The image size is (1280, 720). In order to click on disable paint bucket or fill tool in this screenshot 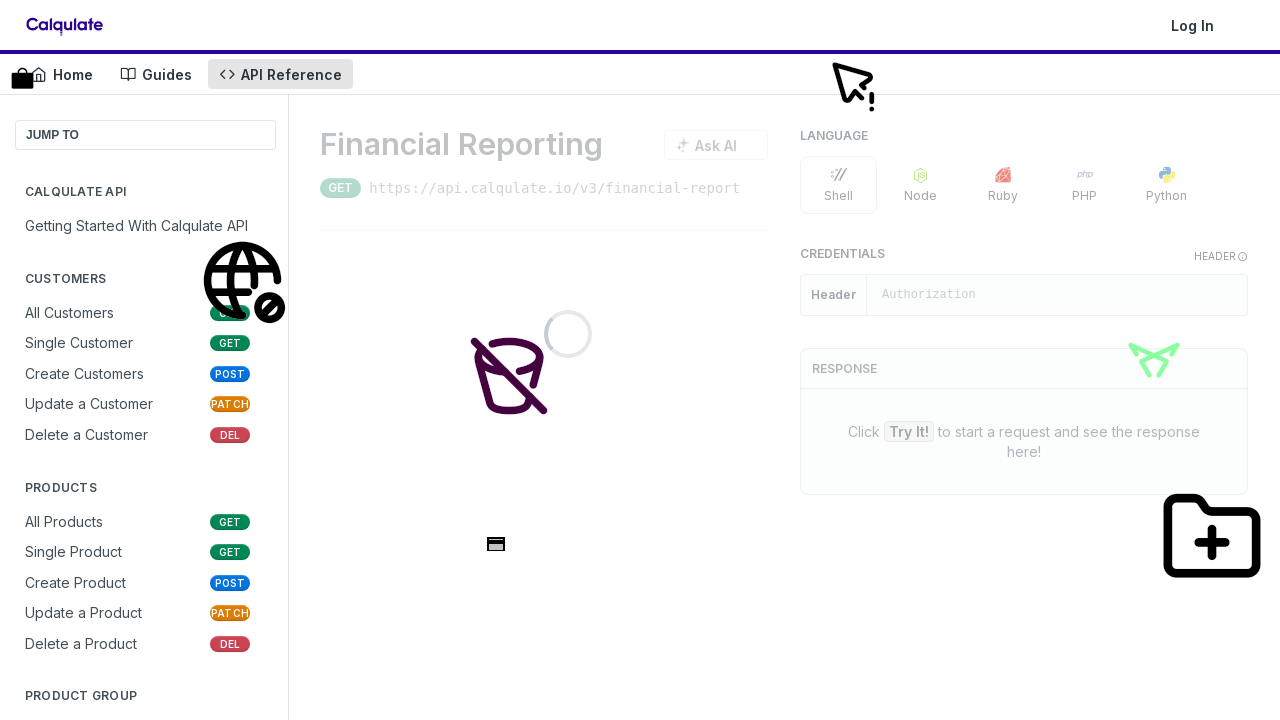, I will do `click(509, 376)`.